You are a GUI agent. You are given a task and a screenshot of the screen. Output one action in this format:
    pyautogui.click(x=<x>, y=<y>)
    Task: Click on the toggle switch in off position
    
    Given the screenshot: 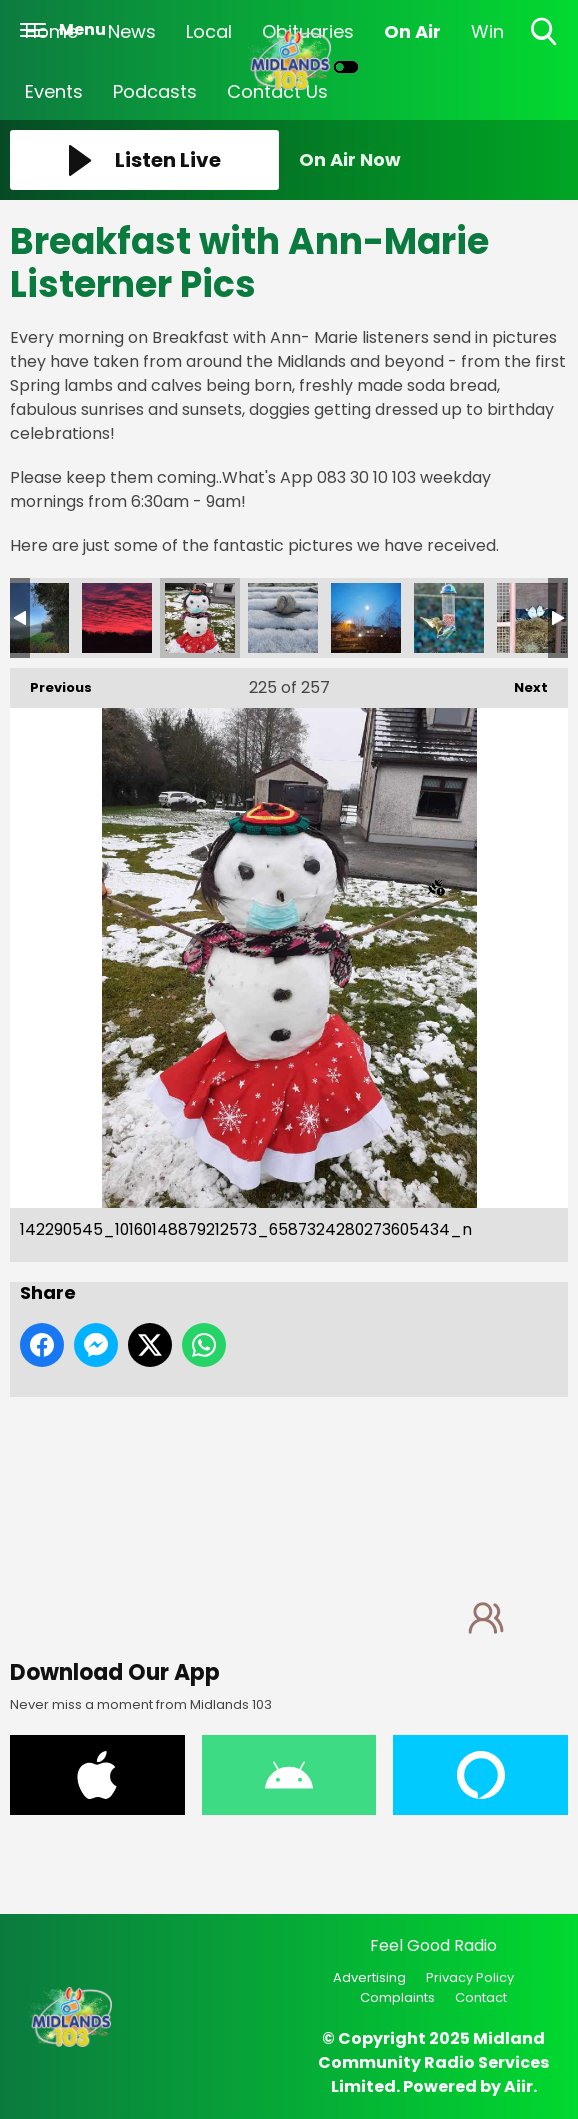 What is the action you would take?
    pyautogui.click(x=346, y=67)
    